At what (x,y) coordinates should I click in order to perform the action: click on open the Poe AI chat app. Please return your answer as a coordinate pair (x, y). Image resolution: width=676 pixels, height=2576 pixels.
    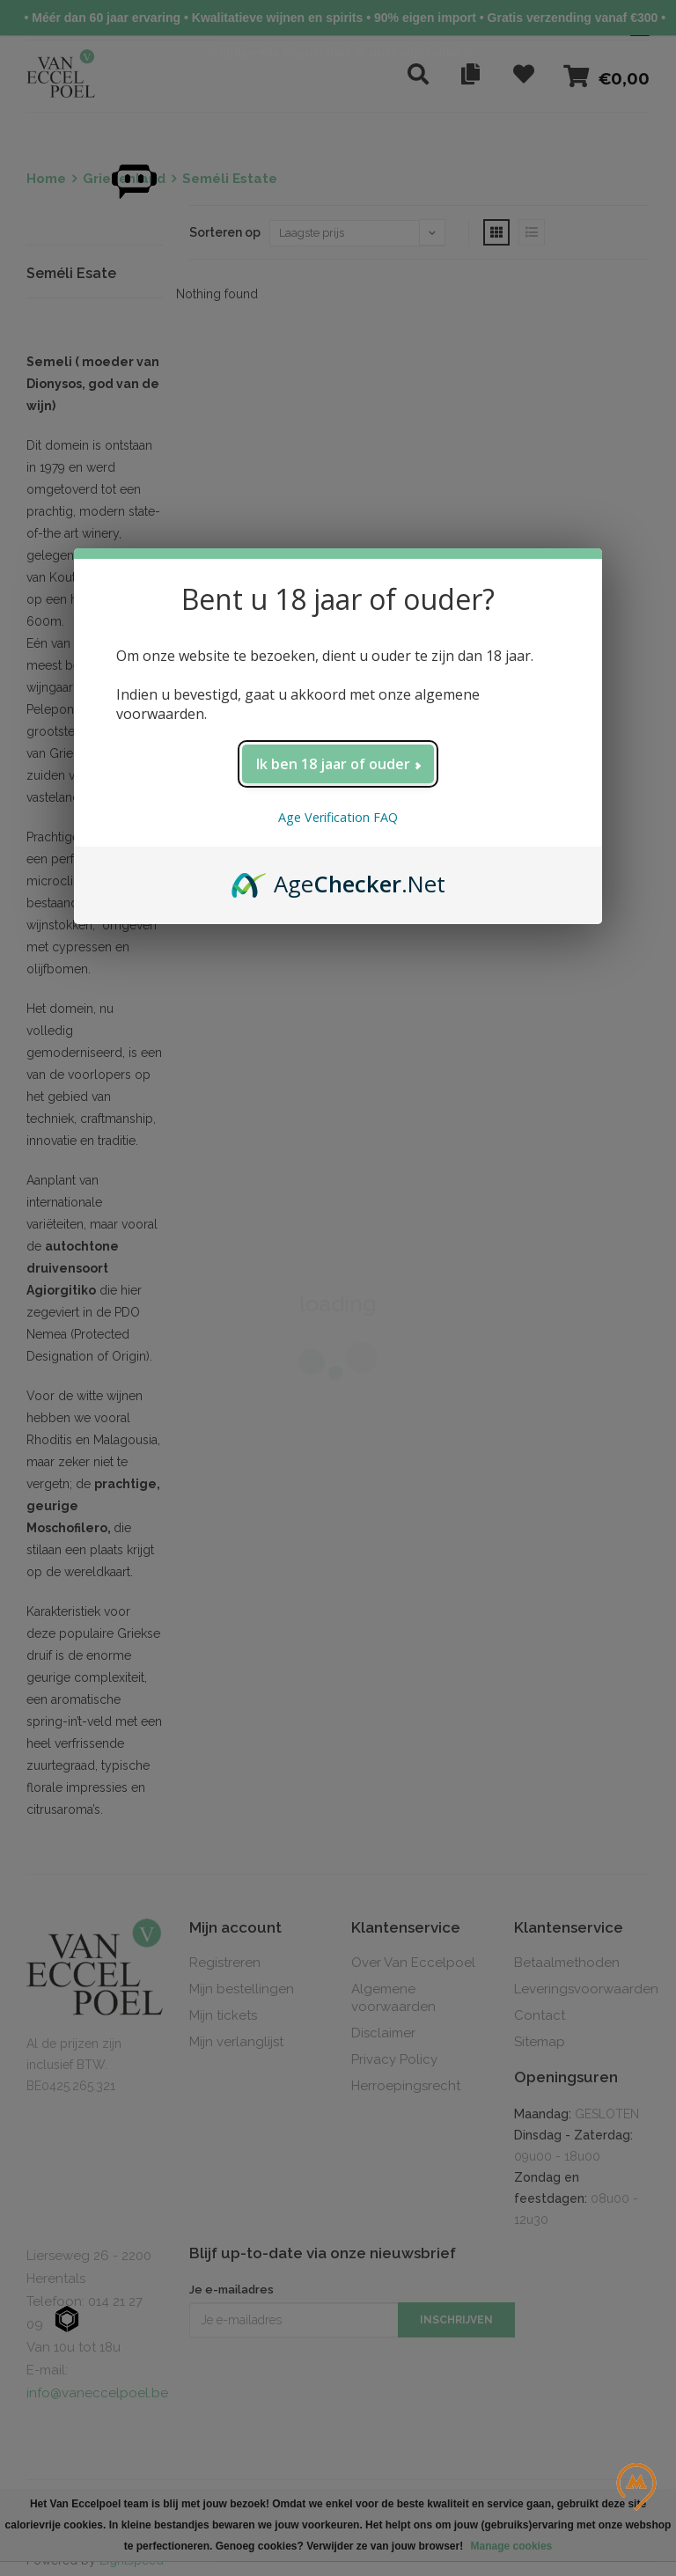
    Looking at the image, I should click on (134, 181).